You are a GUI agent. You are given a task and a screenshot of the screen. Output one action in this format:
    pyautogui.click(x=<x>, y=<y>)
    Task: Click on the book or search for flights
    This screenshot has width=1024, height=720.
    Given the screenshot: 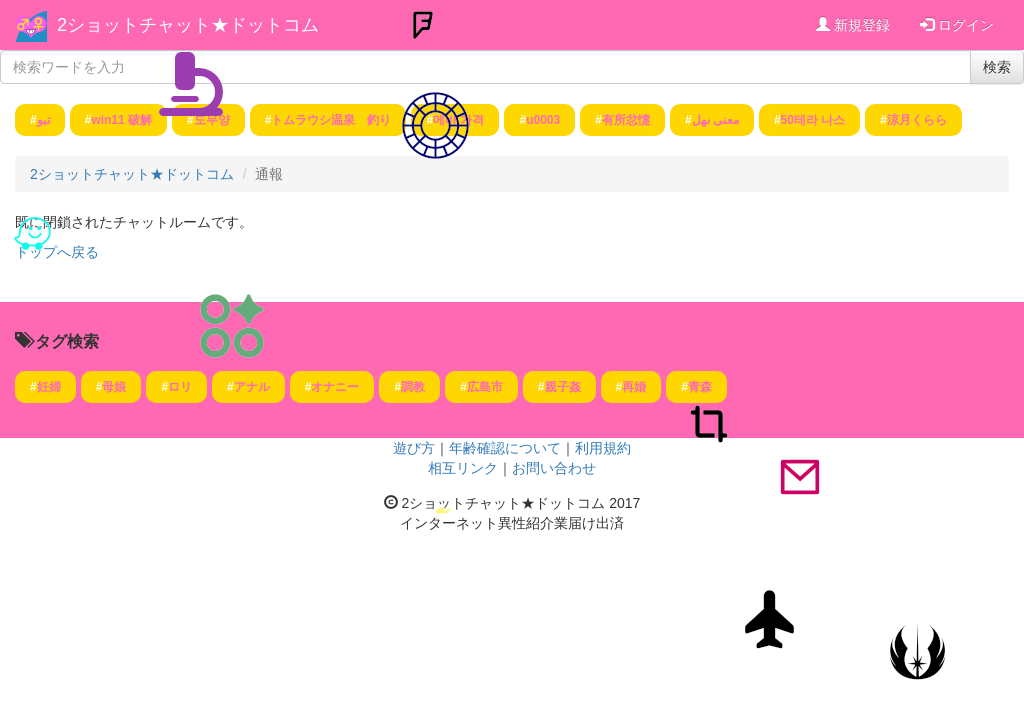 What is the action you would take?
    pyautogui.click(x=769, y=619)
    